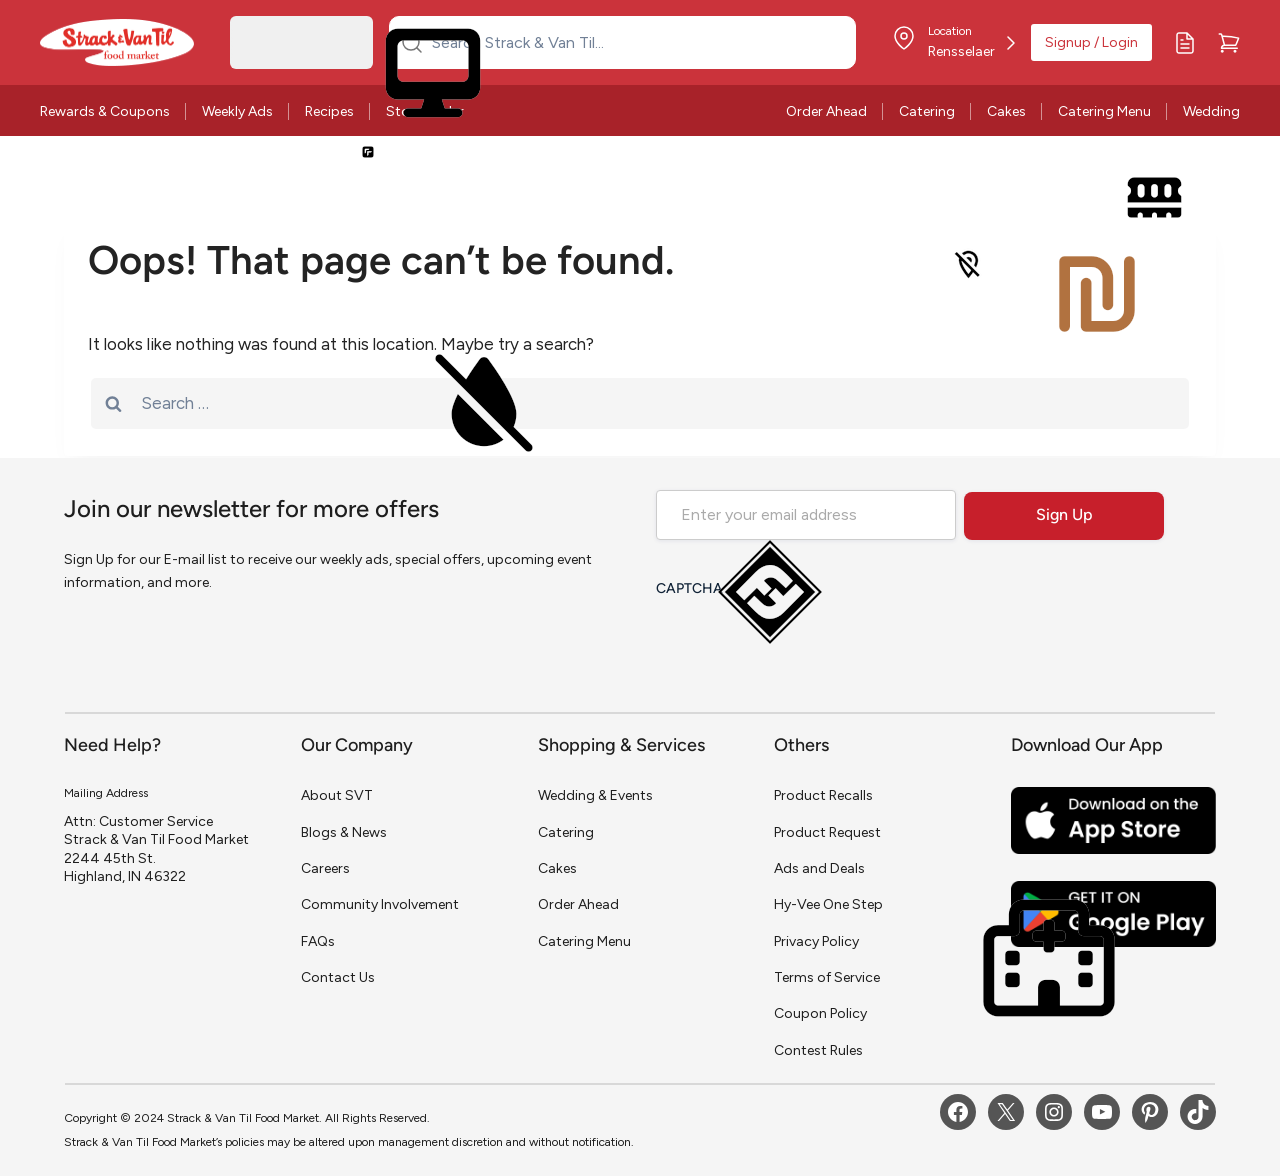 The width and height of the screenshot is (1280, 1176). I want to click on switch to desktop view, so click(433, 70).